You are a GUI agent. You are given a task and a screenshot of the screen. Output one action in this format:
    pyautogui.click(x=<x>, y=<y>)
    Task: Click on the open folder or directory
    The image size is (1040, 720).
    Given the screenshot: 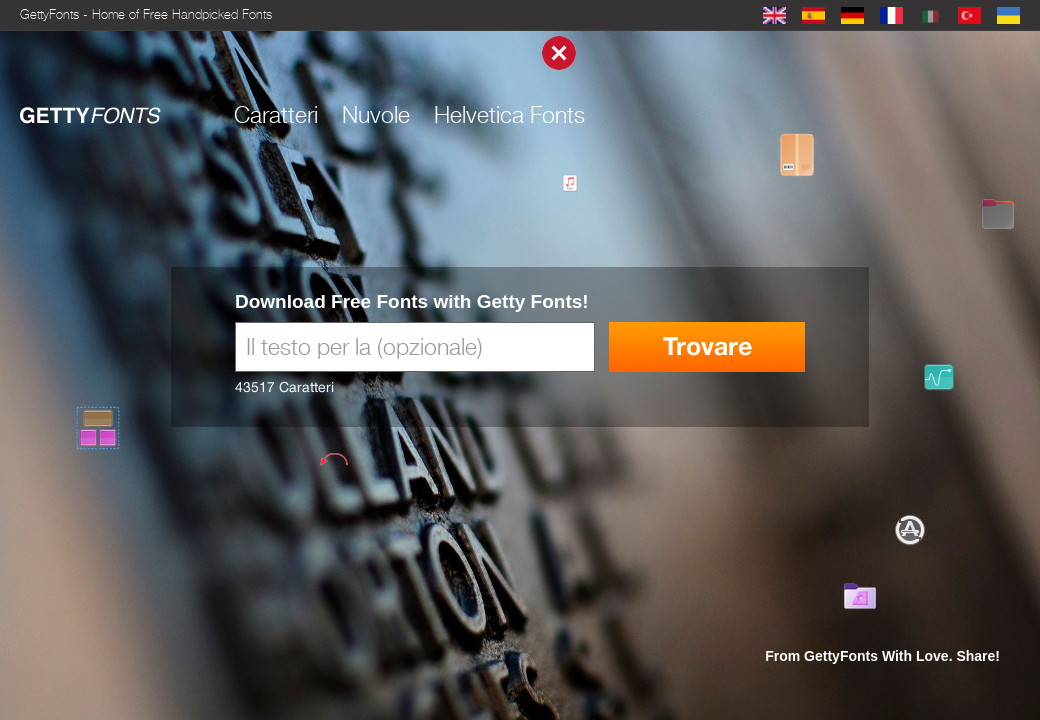 What is the action you would take?
    pyautogui.click(x=998, y=214)
    